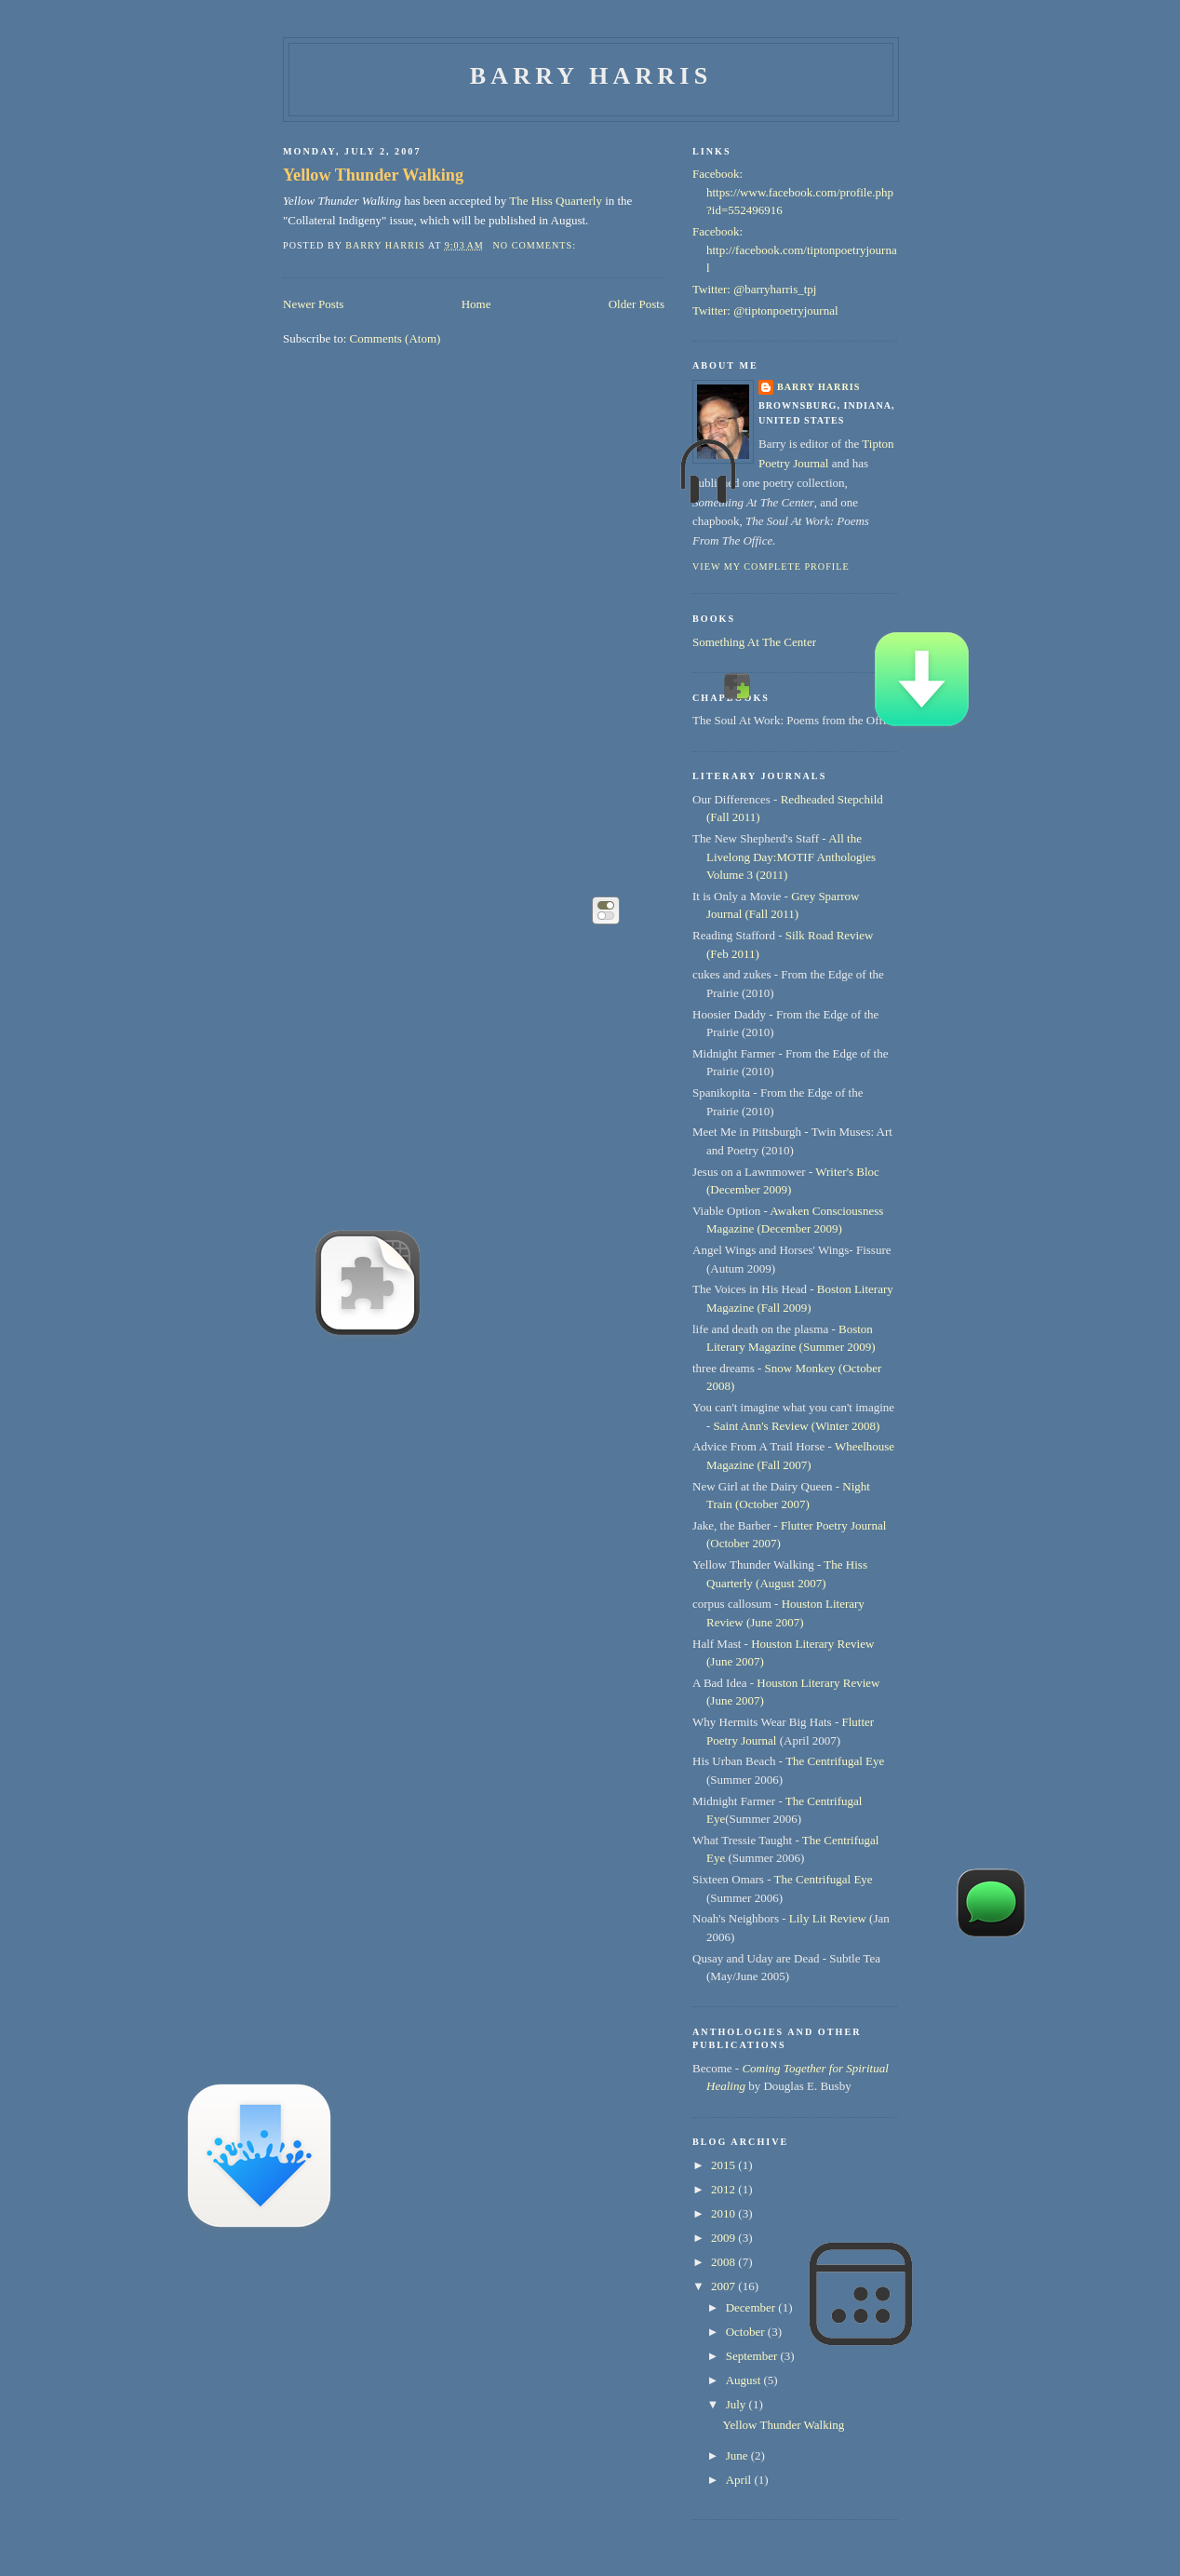 The width and height of the screenshot is (1180, 2576). Describe the element at coordinates (368, 1283) in the screenshot. I see `open libreoffice templates` at that location.